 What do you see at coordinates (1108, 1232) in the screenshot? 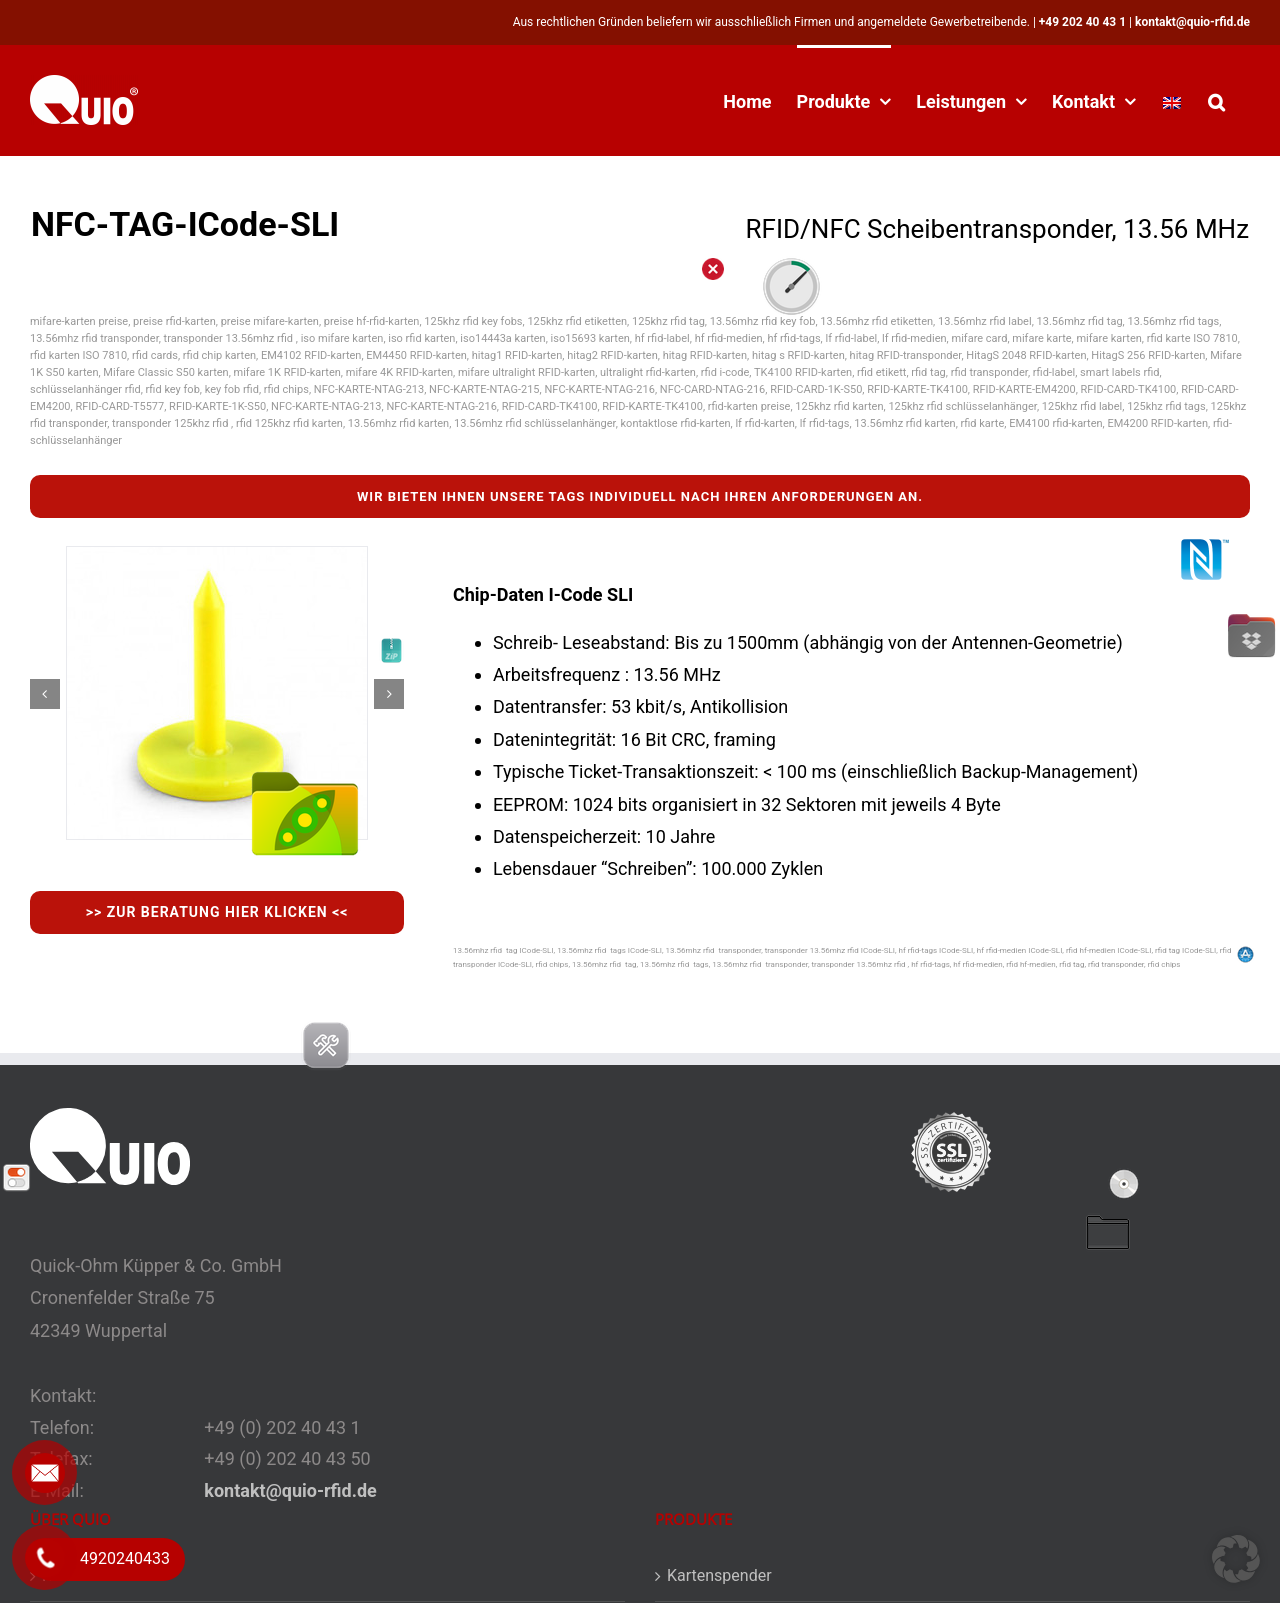
I see `access a mail folder` at bounding box center [1108, 1232].